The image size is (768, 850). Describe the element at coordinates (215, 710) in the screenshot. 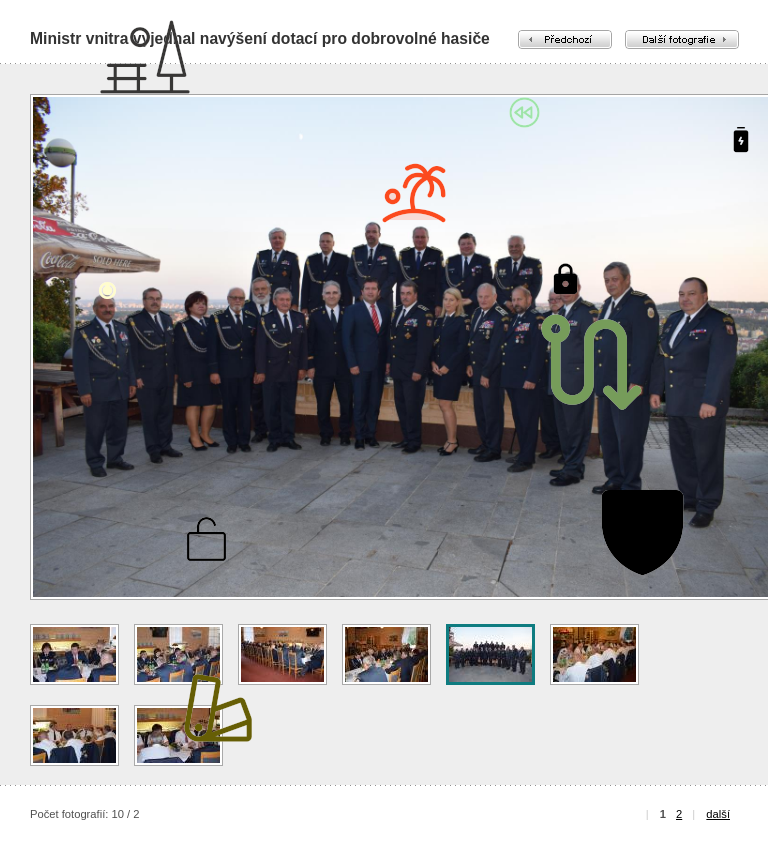

I see `access color palette or theme options` at that location.